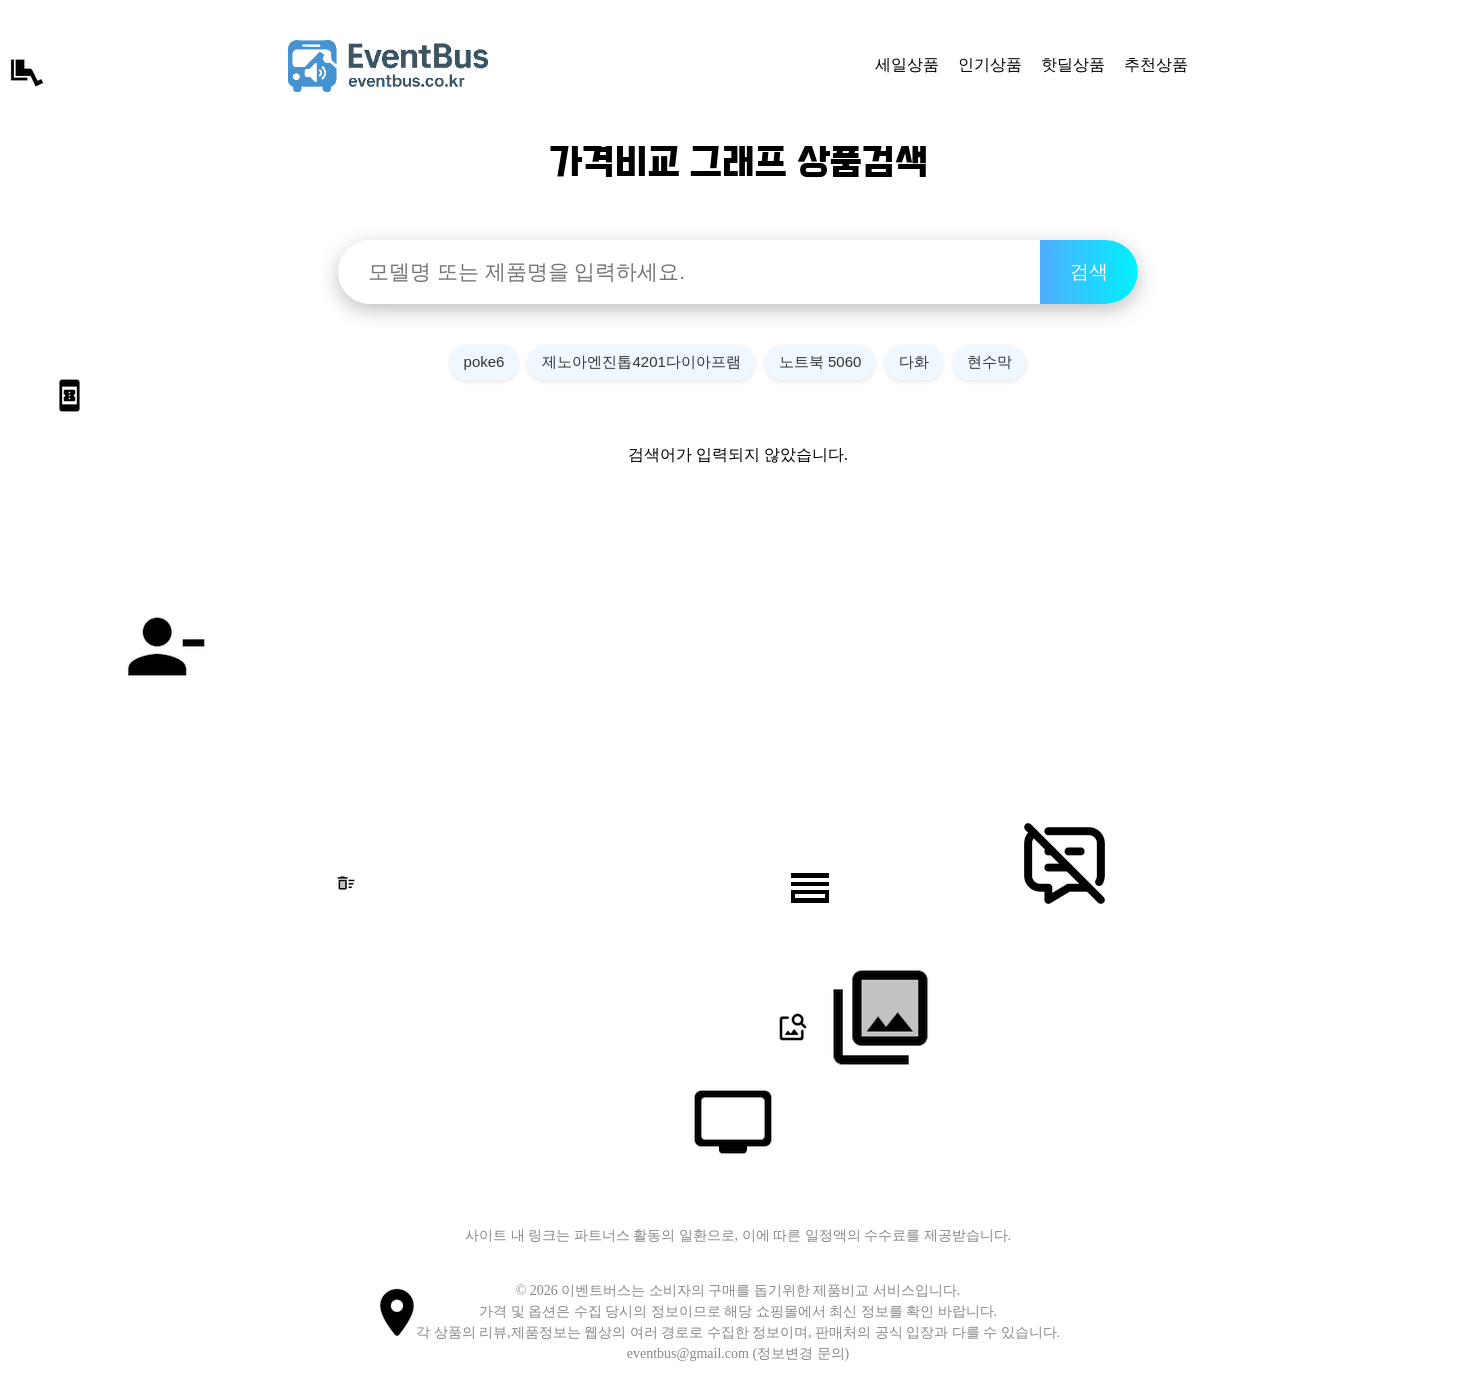 The width and height of the screenshot is (1476, 1377). What do you see at coordinates (26, 73) in the screenshot?
I see `select extra legroom seat option` at bounding box center [26, 73].